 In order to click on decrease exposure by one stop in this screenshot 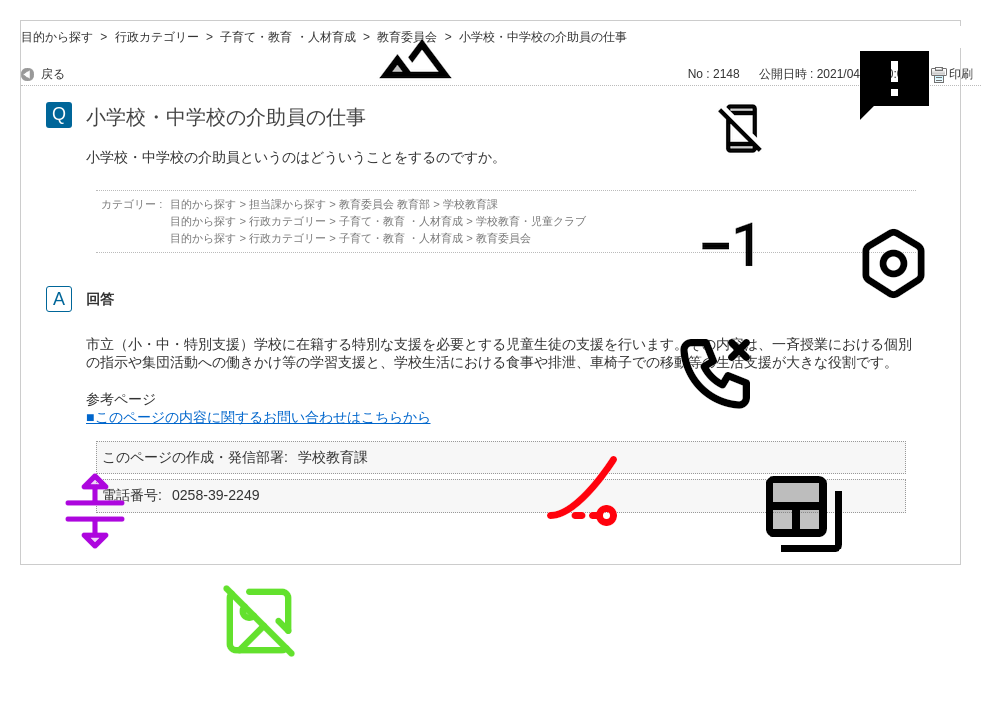, I will do `click(729, 246)`.